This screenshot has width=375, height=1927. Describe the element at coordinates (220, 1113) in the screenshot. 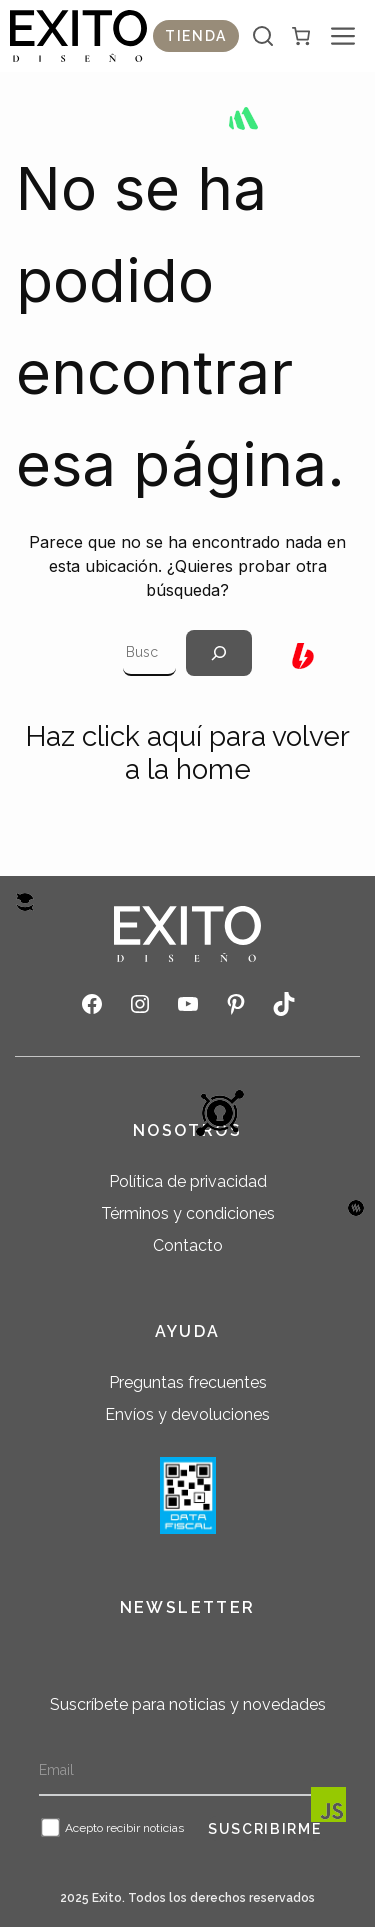

I see `keycdn content delivery network logo` at that location.